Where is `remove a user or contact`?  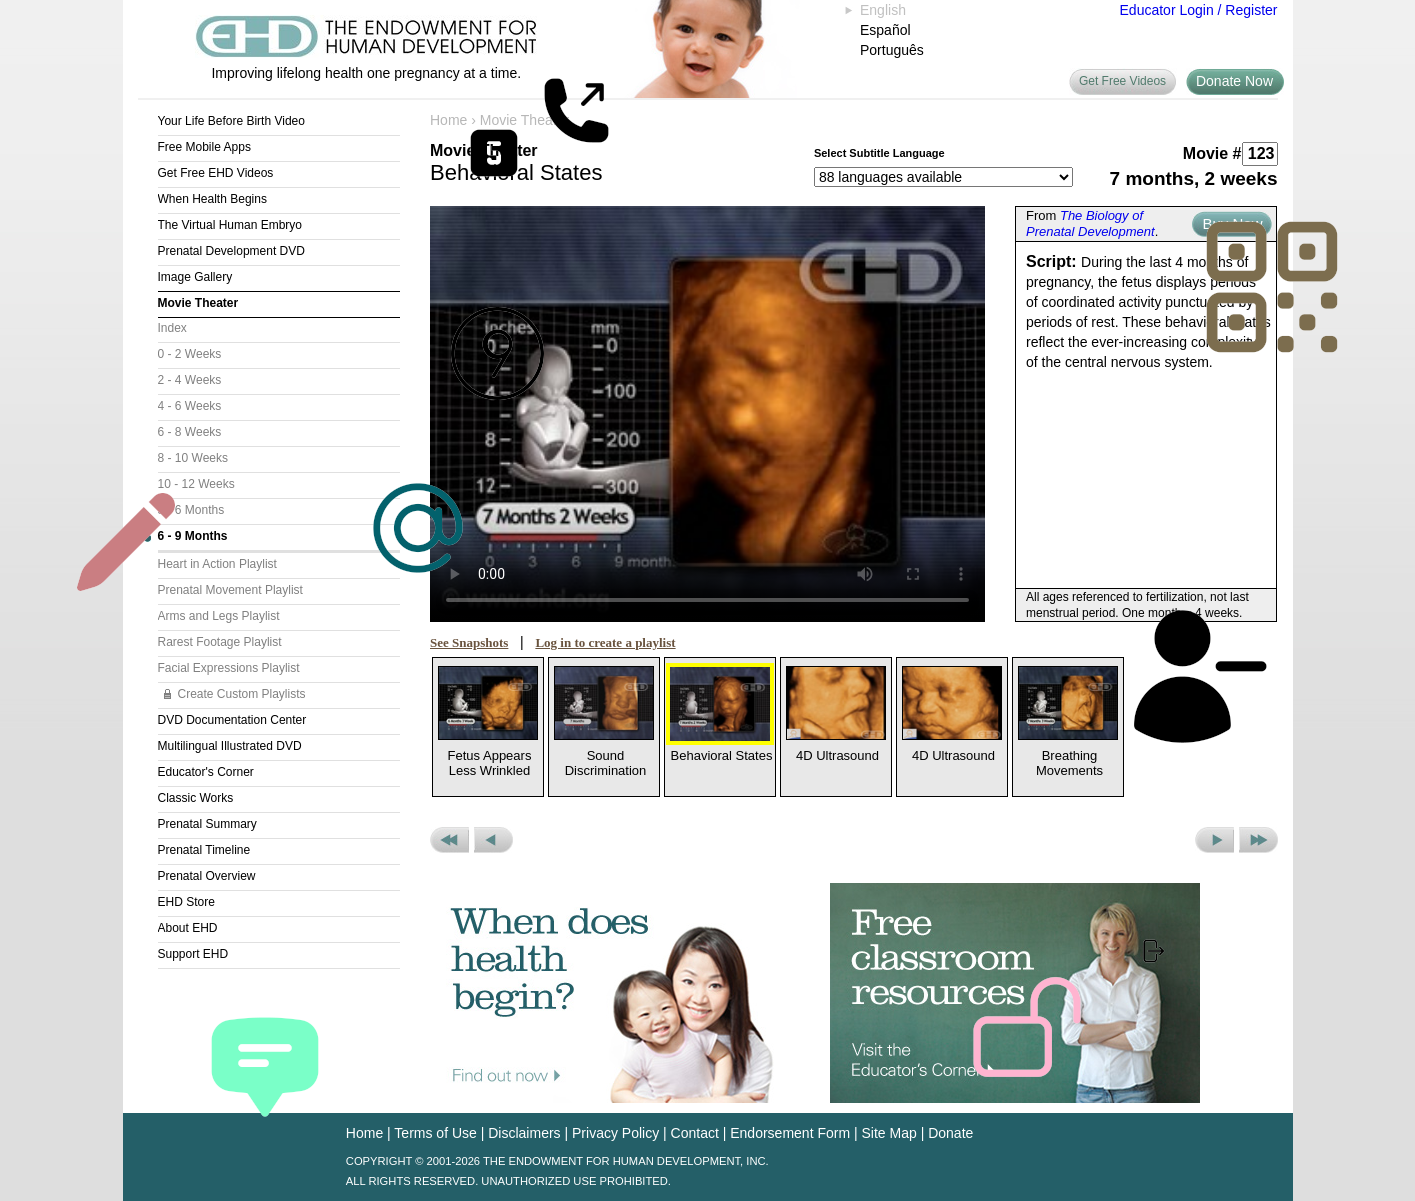 remove a user or contact is located at coordinates (1193, 676).